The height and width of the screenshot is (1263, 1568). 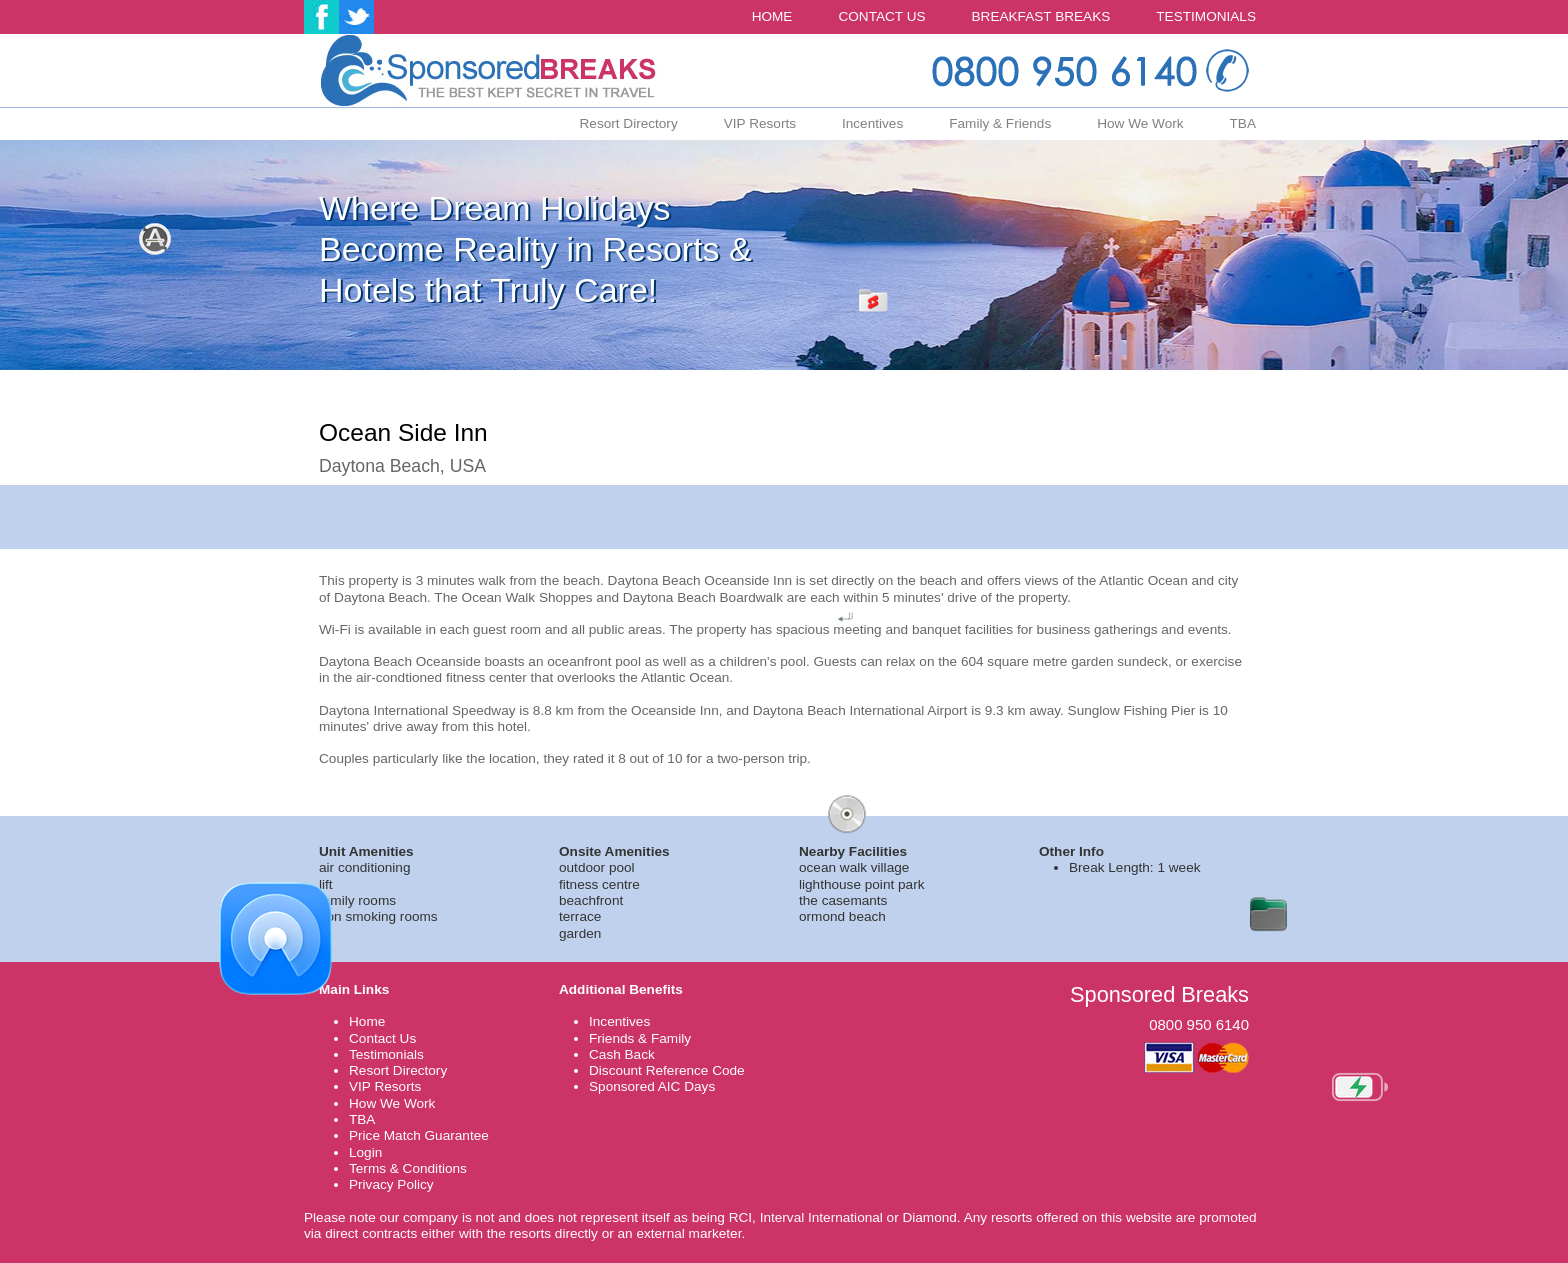 What do you see at coordinates (847, 814) in the screenshot?
I see `indicates a DVD-RW drive or rewritable disc device` at bounding box center [847, 814].